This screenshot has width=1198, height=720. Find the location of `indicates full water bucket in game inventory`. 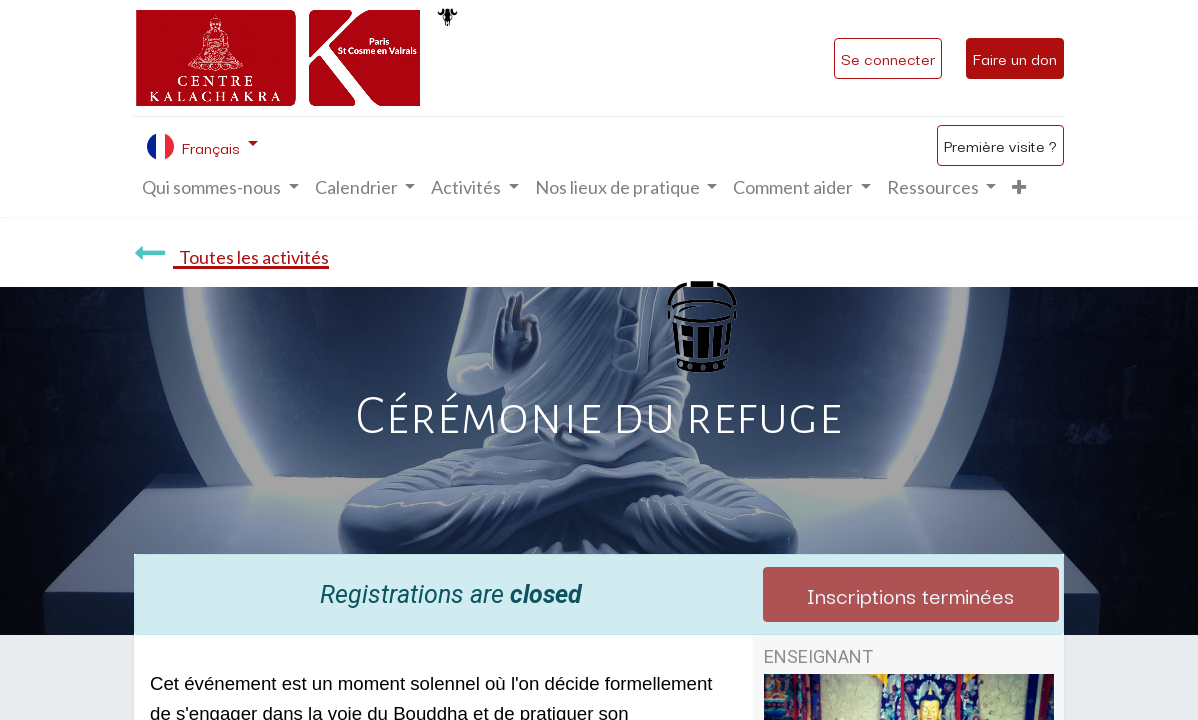

indicates full water bucket in game inventory is located at coordinates (702, 324).